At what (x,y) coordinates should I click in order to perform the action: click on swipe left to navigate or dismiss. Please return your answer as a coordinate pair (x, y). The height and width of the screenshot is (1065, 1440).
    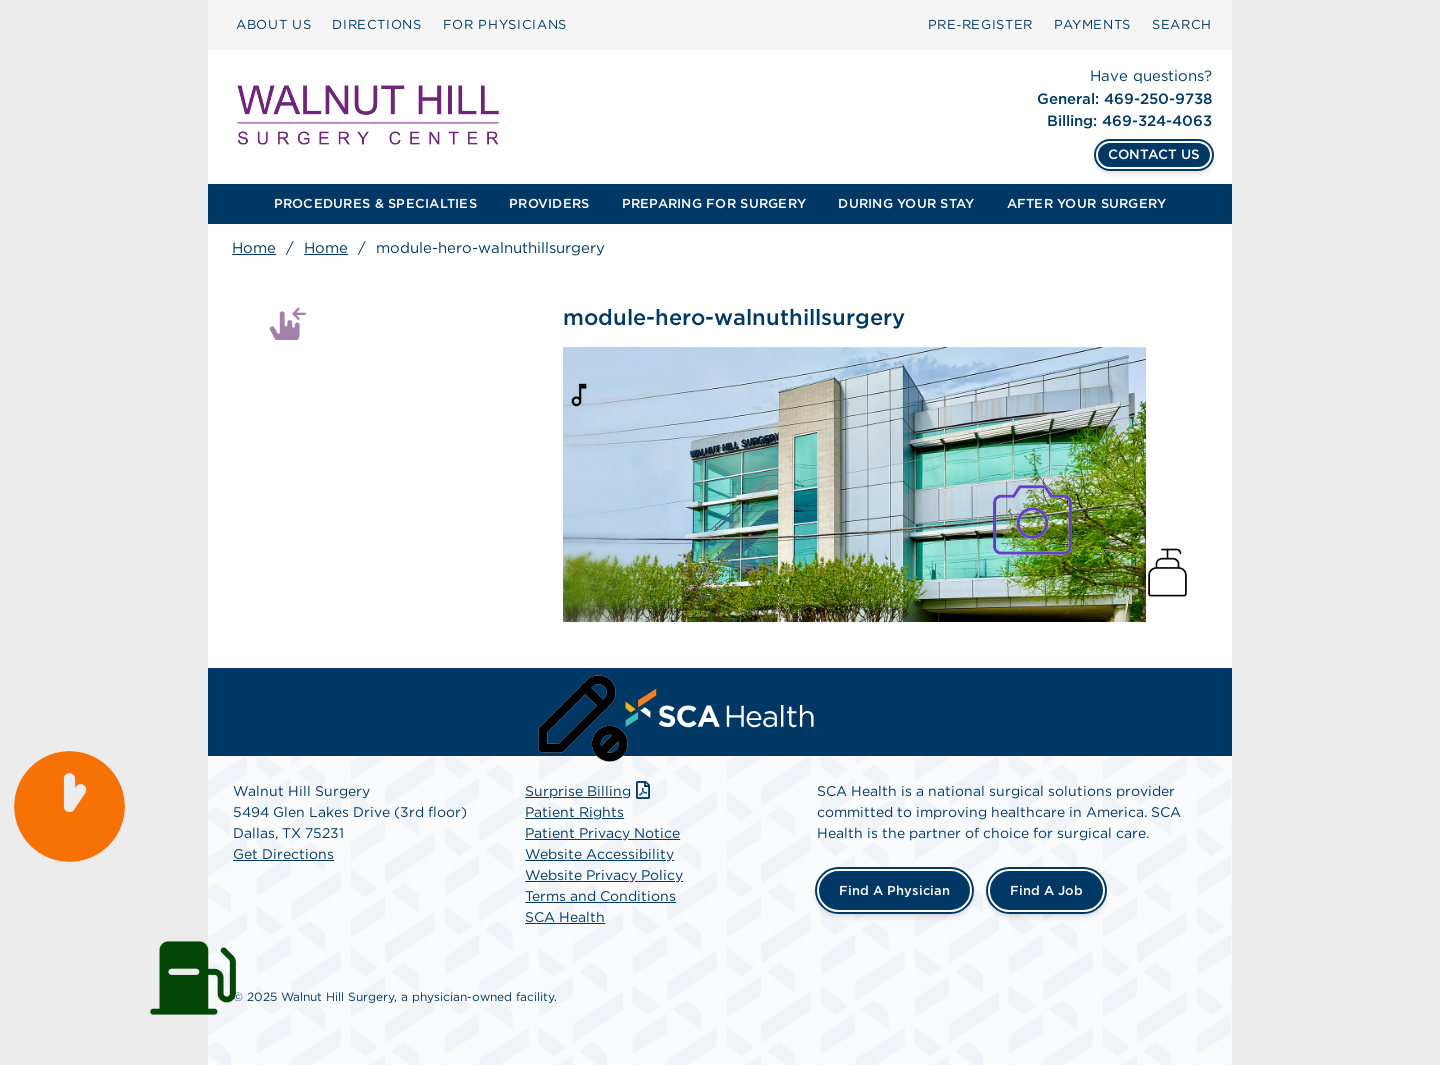
    Looking at the image, I should click on (286, 325).